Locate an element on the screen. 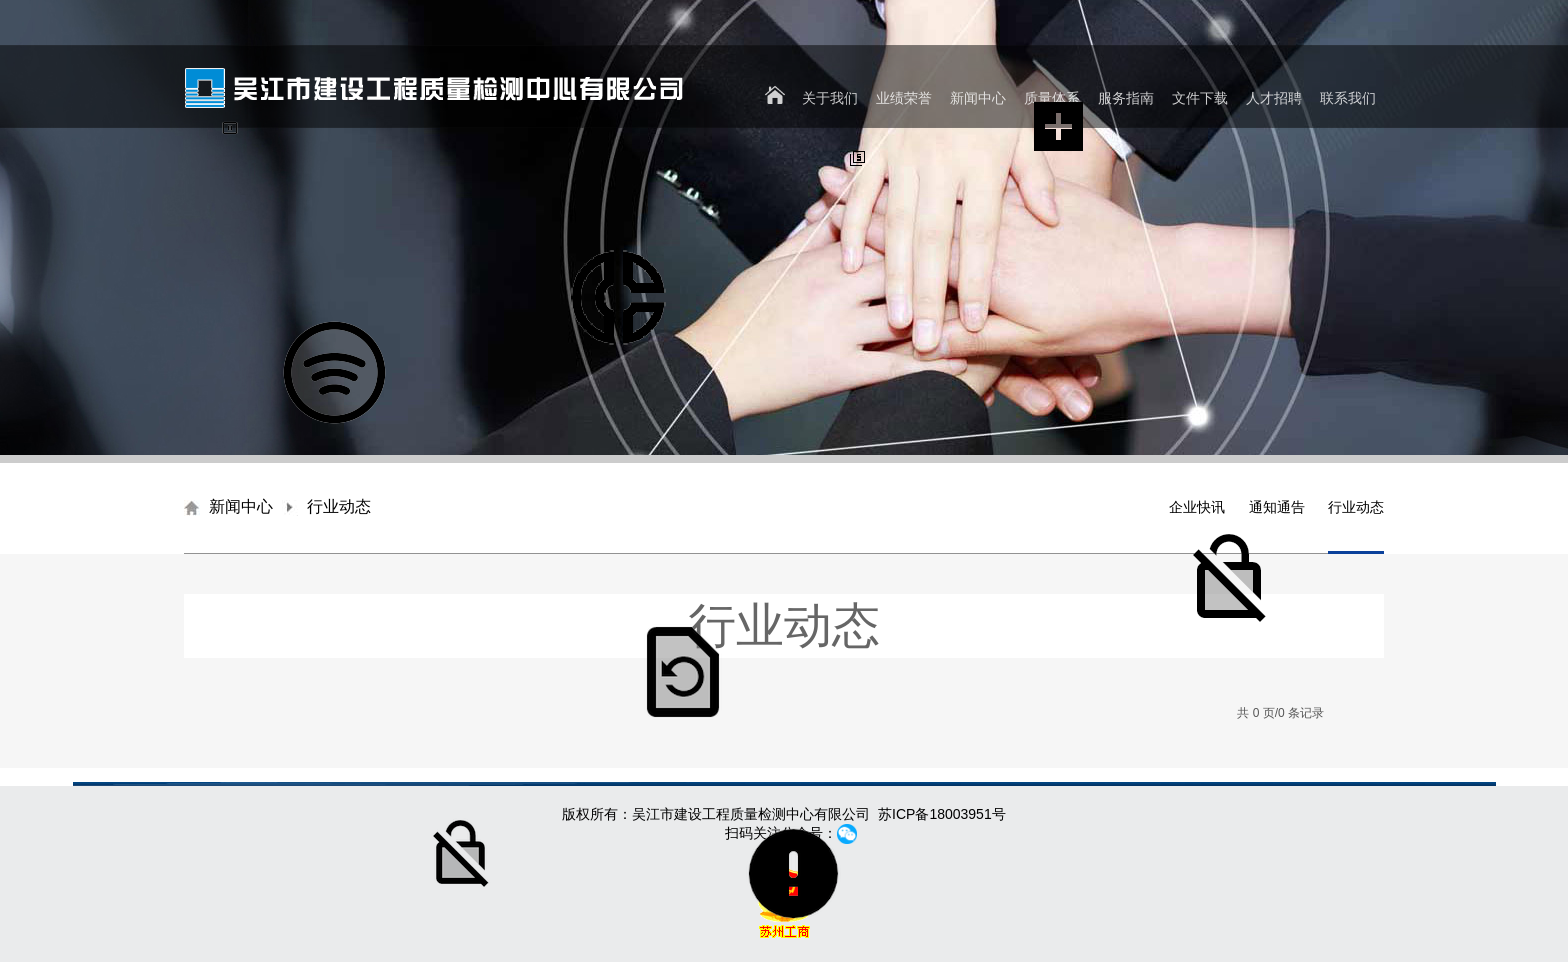 The height and width of the screenshot is (962, 1568). indicates an error or problem has occurred is located at coordinates (793, 873).